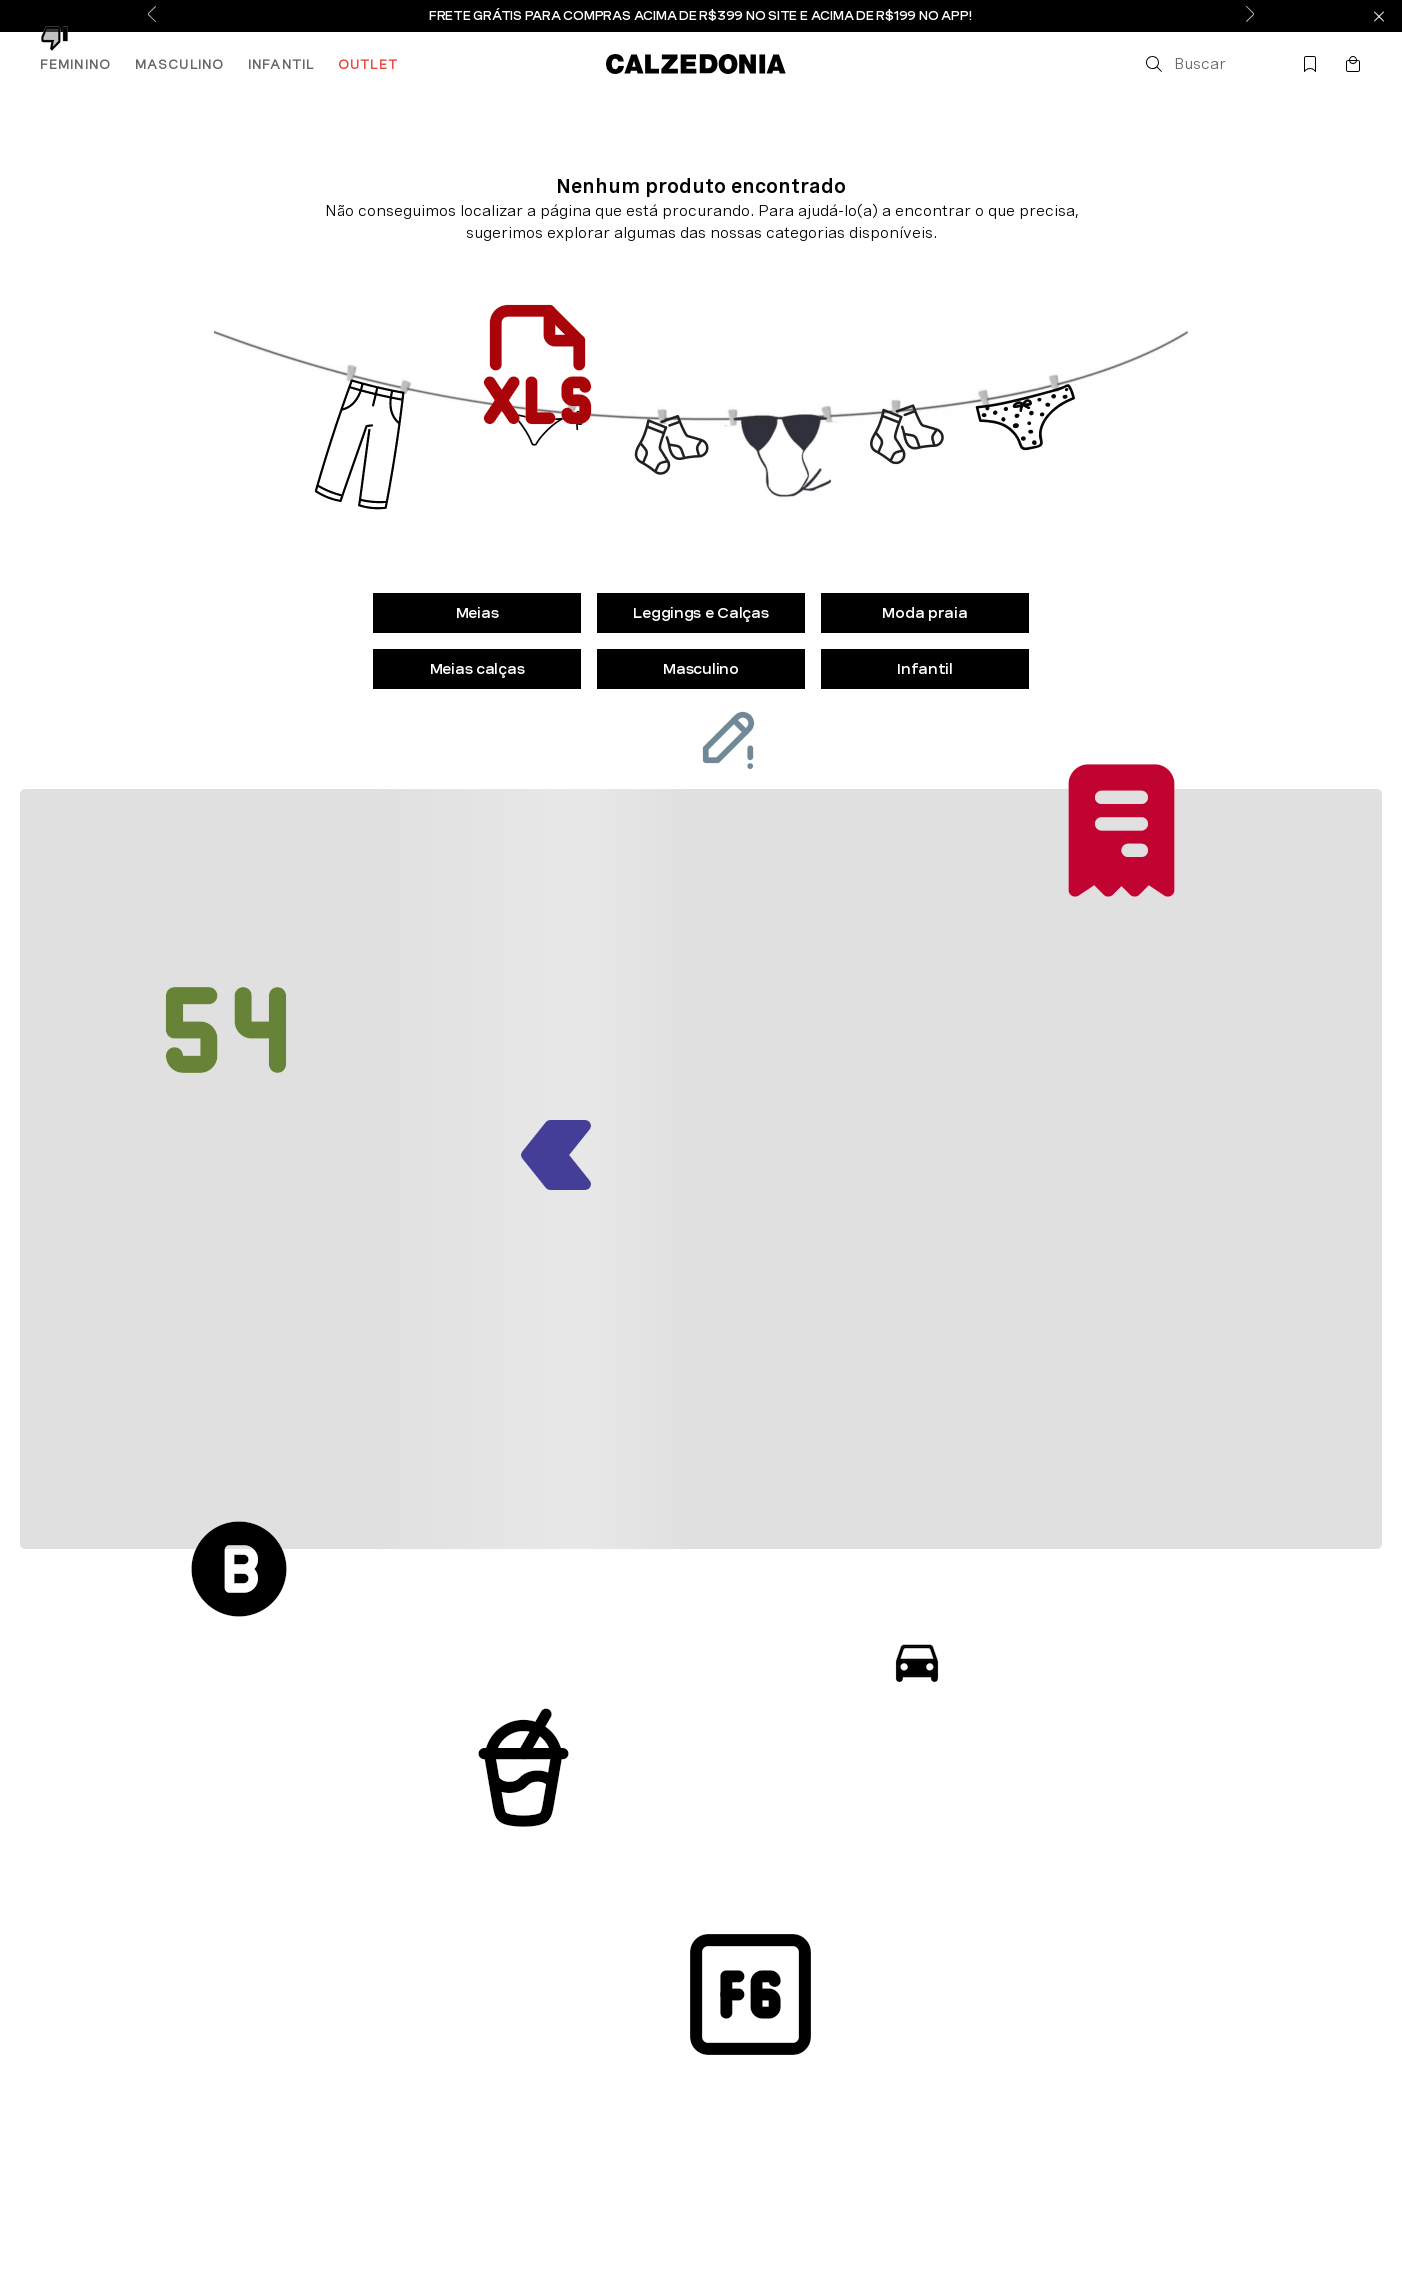 Image resolution: width=1402 pixels, height=2269 pixels. Describe the element at coordinates (917, 1661) in the screenshot. I see `get driving directions` at that location.